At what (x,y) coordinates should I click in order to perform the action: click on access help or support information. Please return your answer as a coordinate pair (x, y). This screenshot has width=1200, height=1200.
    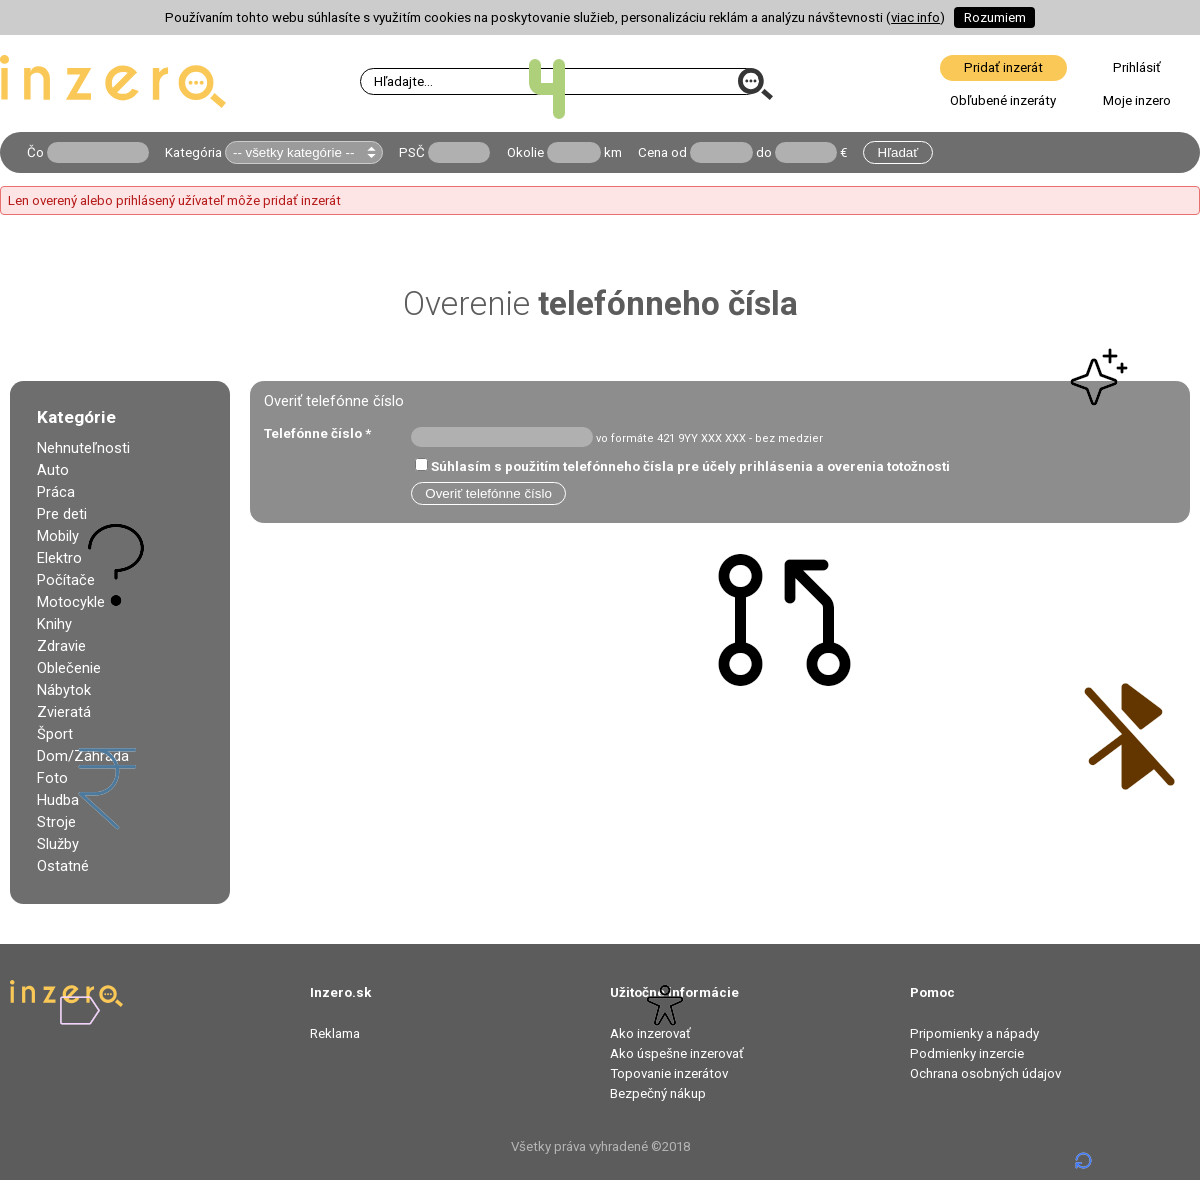
    Looking at the image, I should click on (116, 563).